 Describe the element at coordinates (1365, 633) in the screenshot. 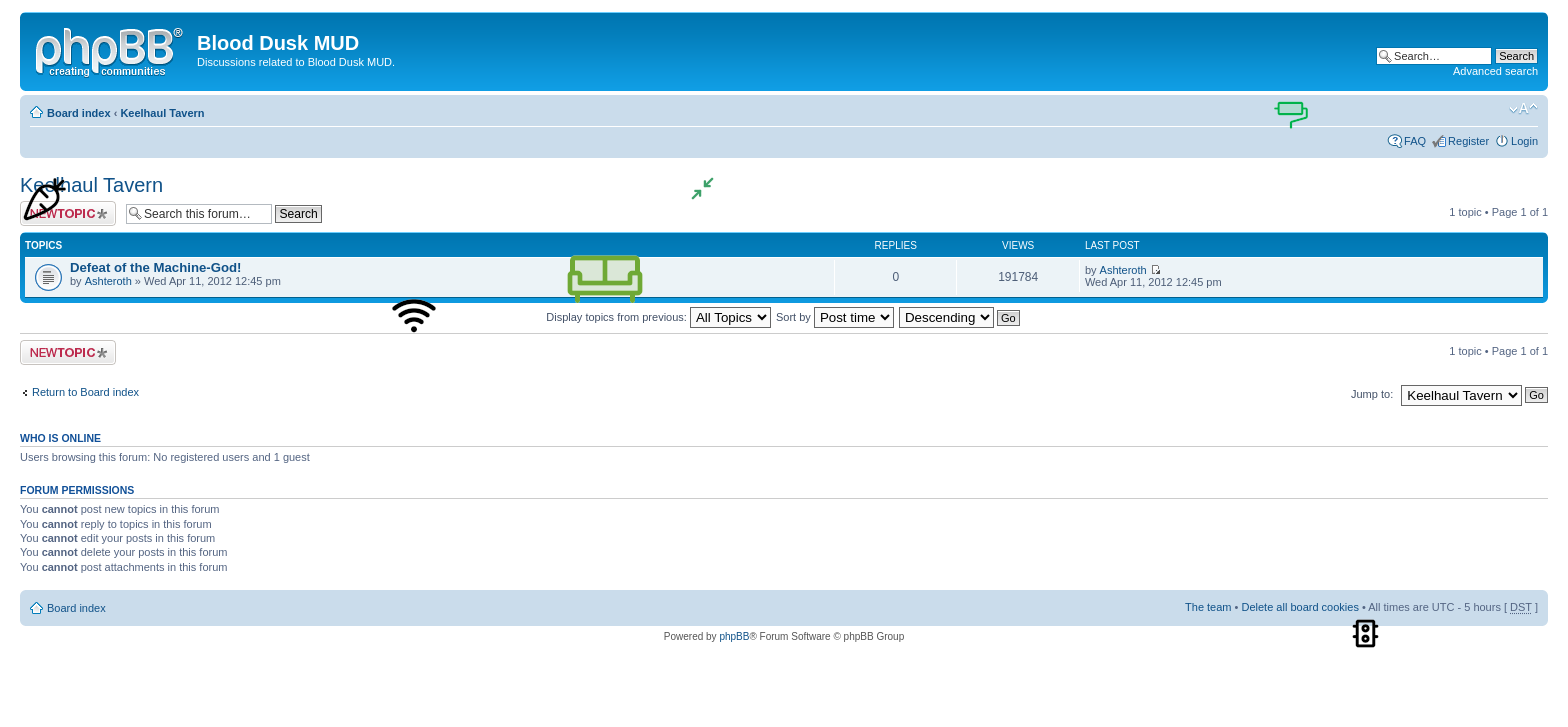

I see `traffic light or signal indicator` at that location.